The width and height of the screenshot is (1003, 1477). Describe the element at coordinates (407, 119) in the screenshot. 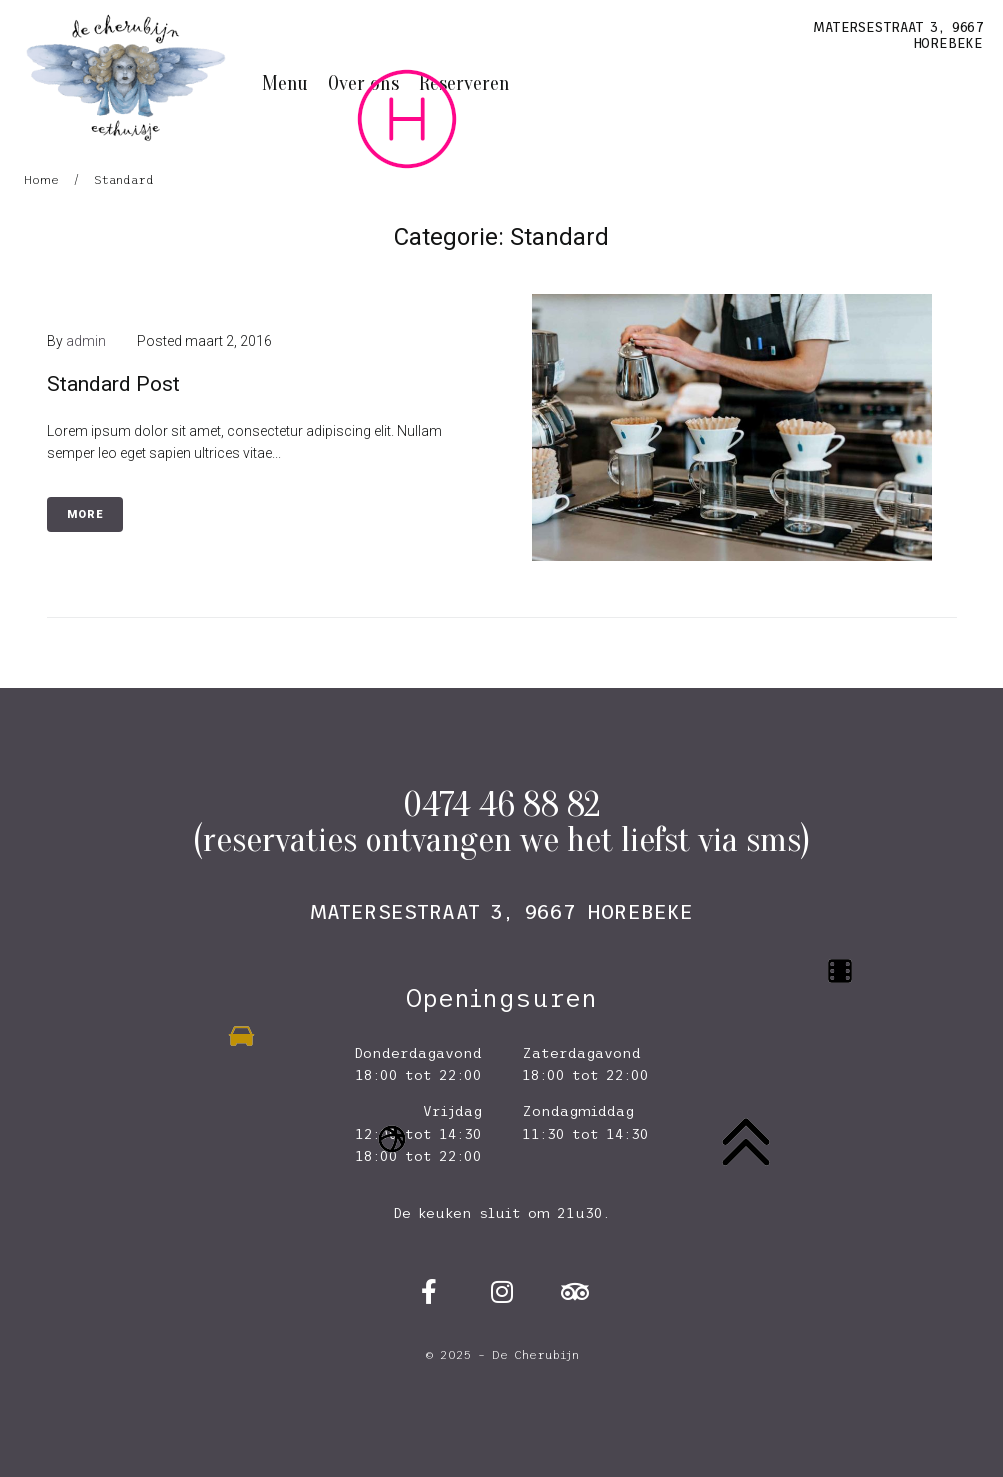

I see `navigate to items starting with the letter H` at that location.